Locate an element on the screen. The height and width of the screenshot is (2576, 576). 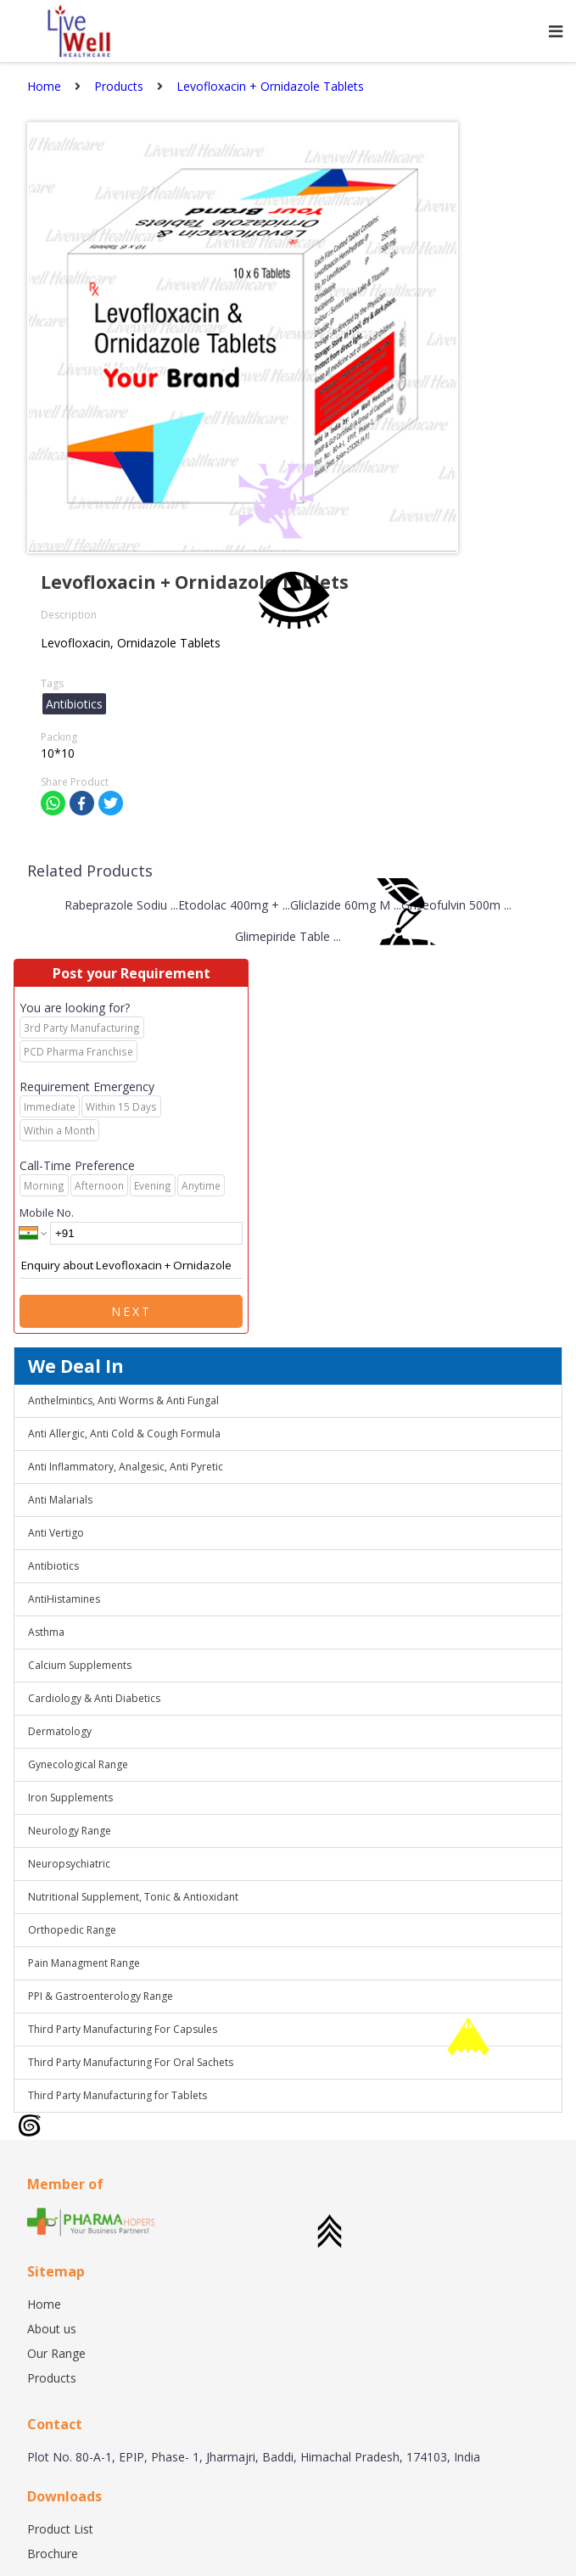
stealth bomber aircraft unit in a strategy game is located at coordinates (468, 2037).